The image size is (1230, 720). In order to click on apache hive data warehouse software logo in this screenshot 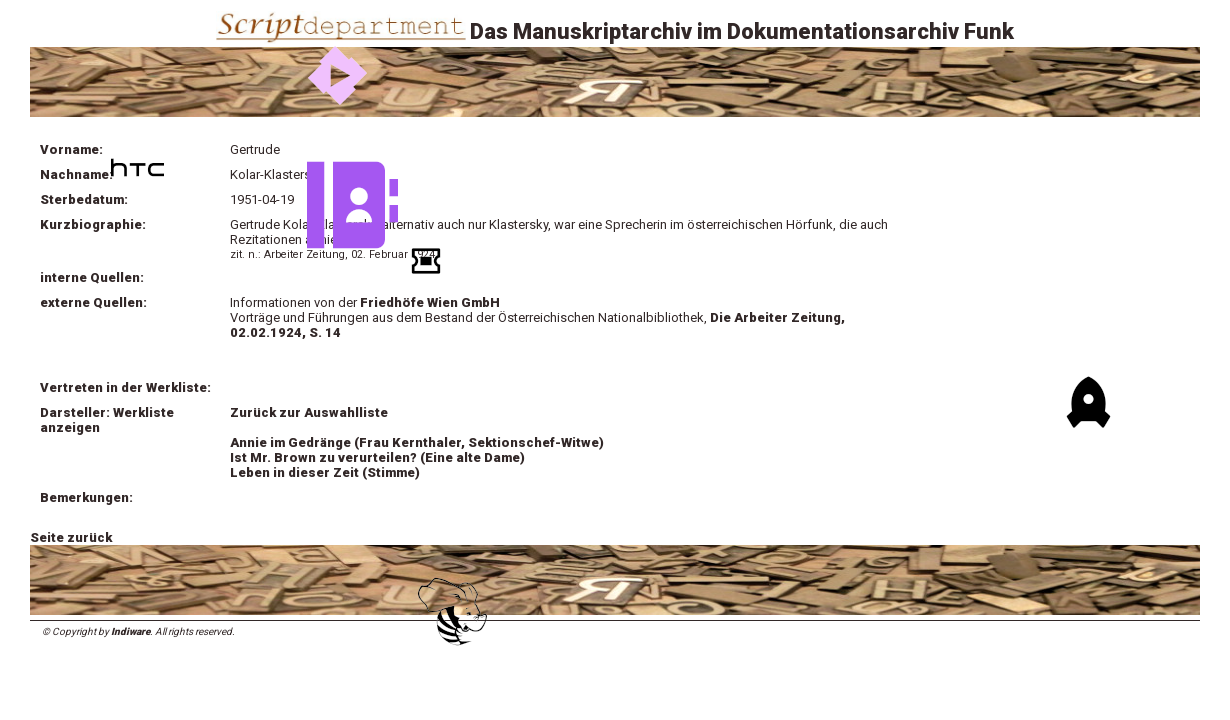, I will do `click(452, 611)`.